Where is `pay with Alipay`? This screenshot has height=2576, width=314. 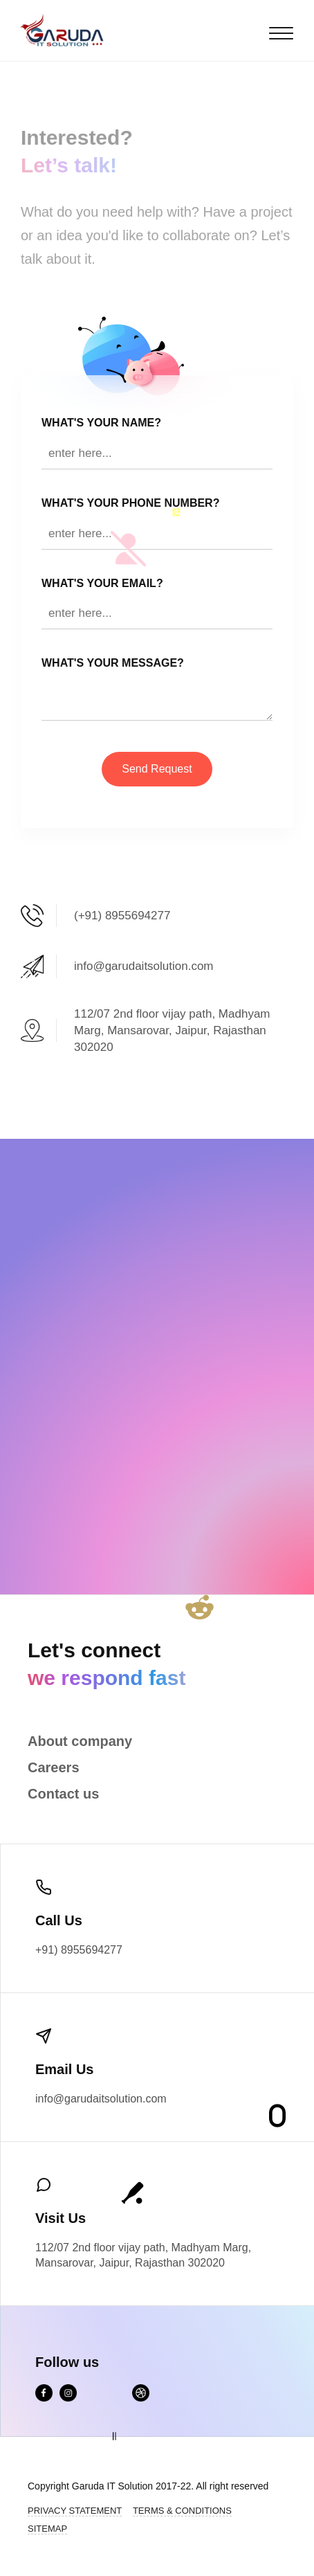
pay with Alipay is located at coordinates (176, 512).